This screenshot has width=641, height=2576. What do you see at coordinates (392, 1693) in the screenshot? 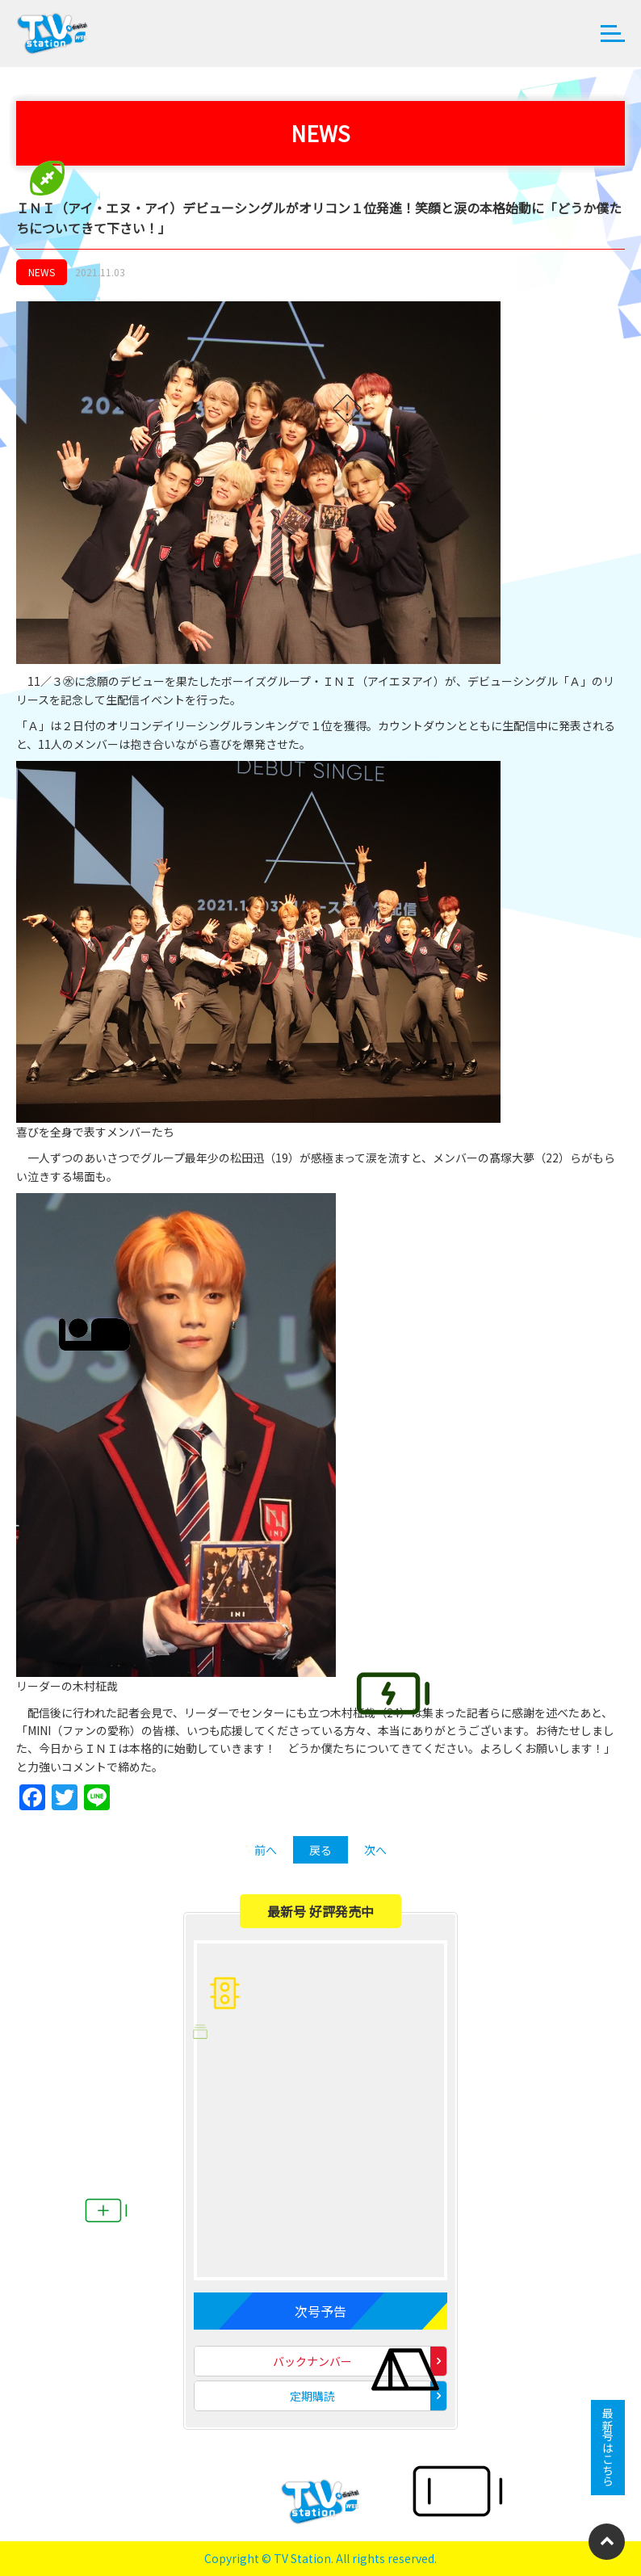
I see `indicates device is currently charging` at bounding box center [392, 1693].